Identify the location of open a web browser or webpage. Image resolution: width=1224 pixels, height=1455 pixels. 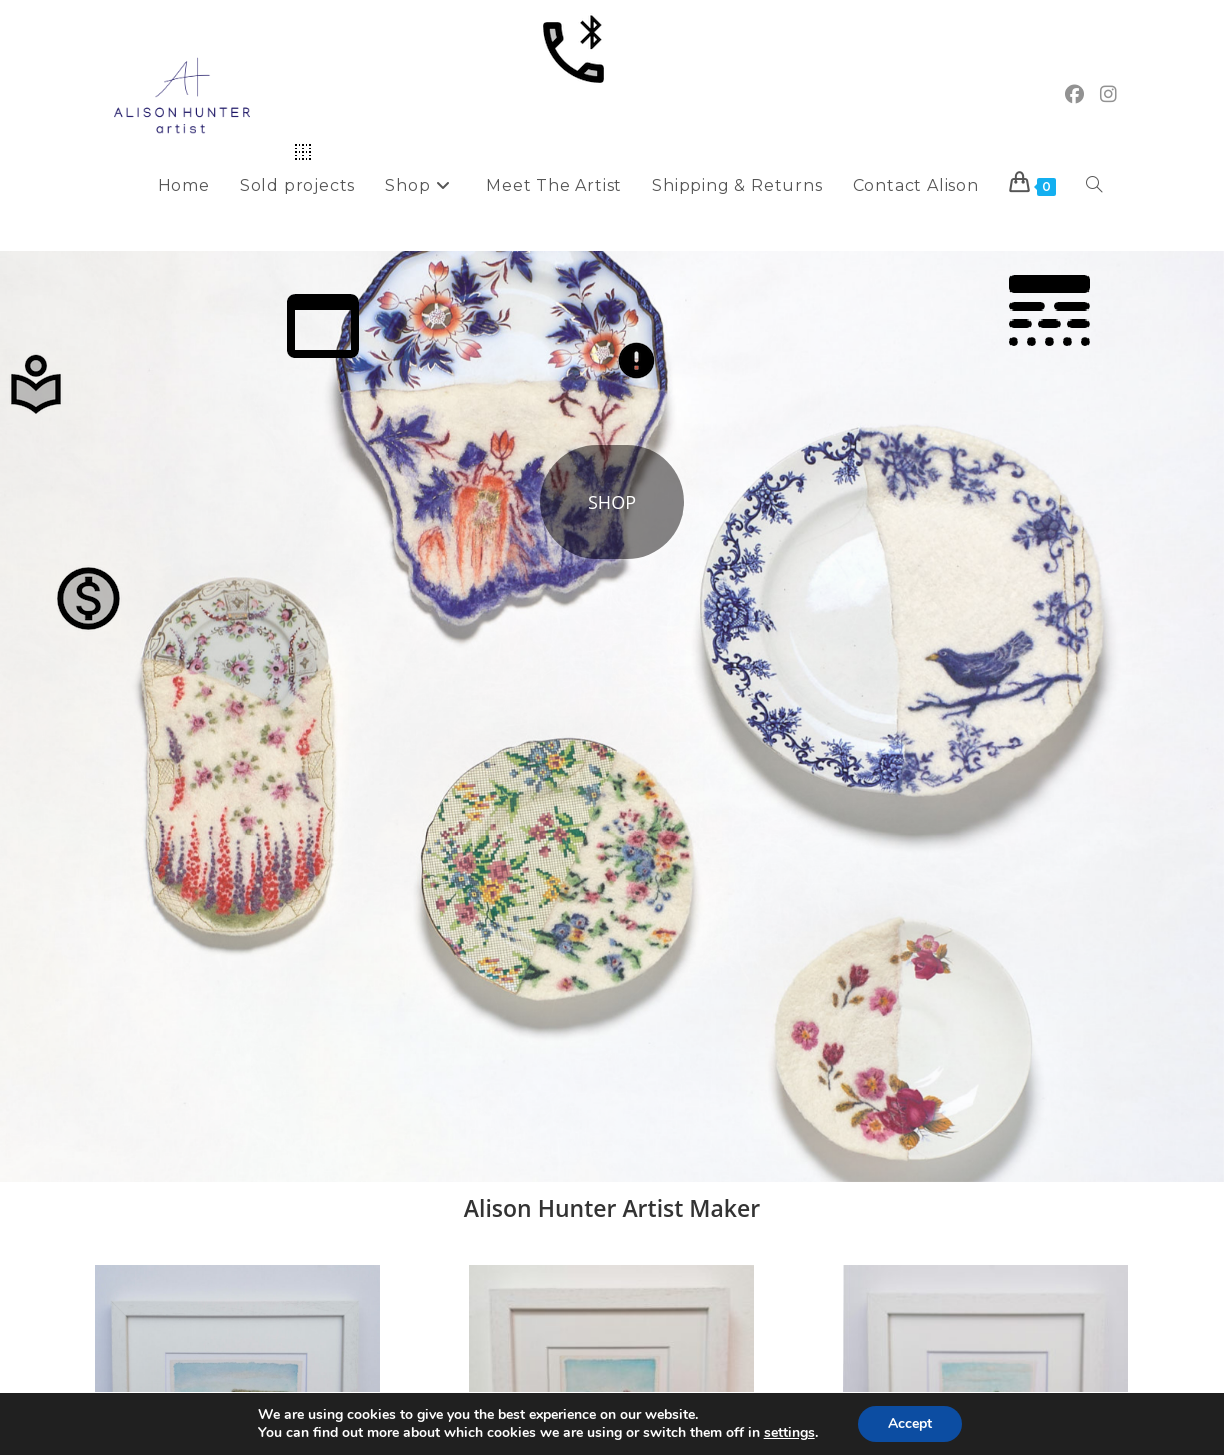
(323, 326).